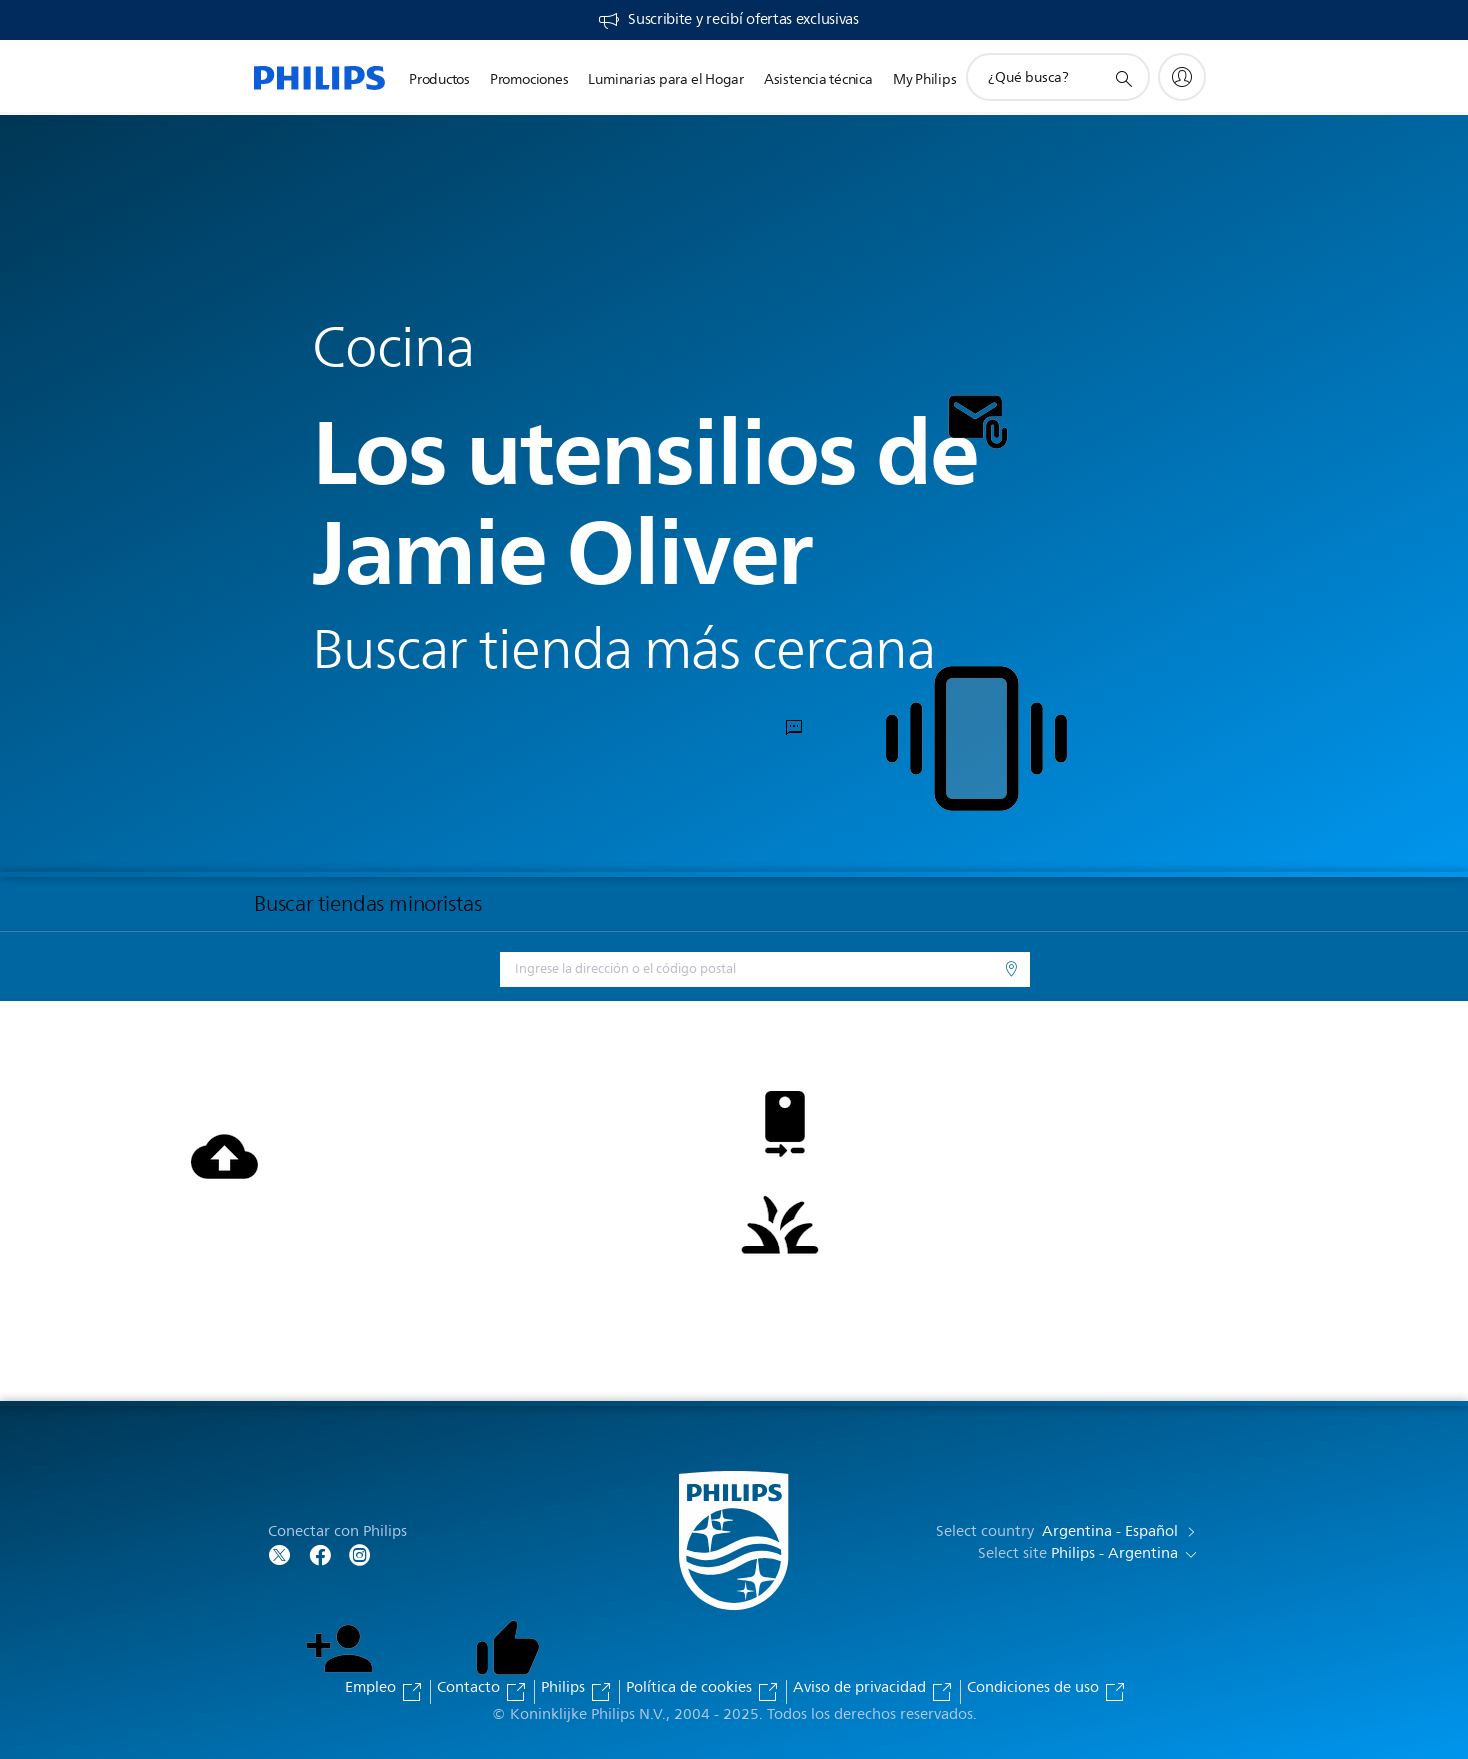 This screenshot has height=1759, width=1468. I want to click on like or upvote content, so click(507, 1649).